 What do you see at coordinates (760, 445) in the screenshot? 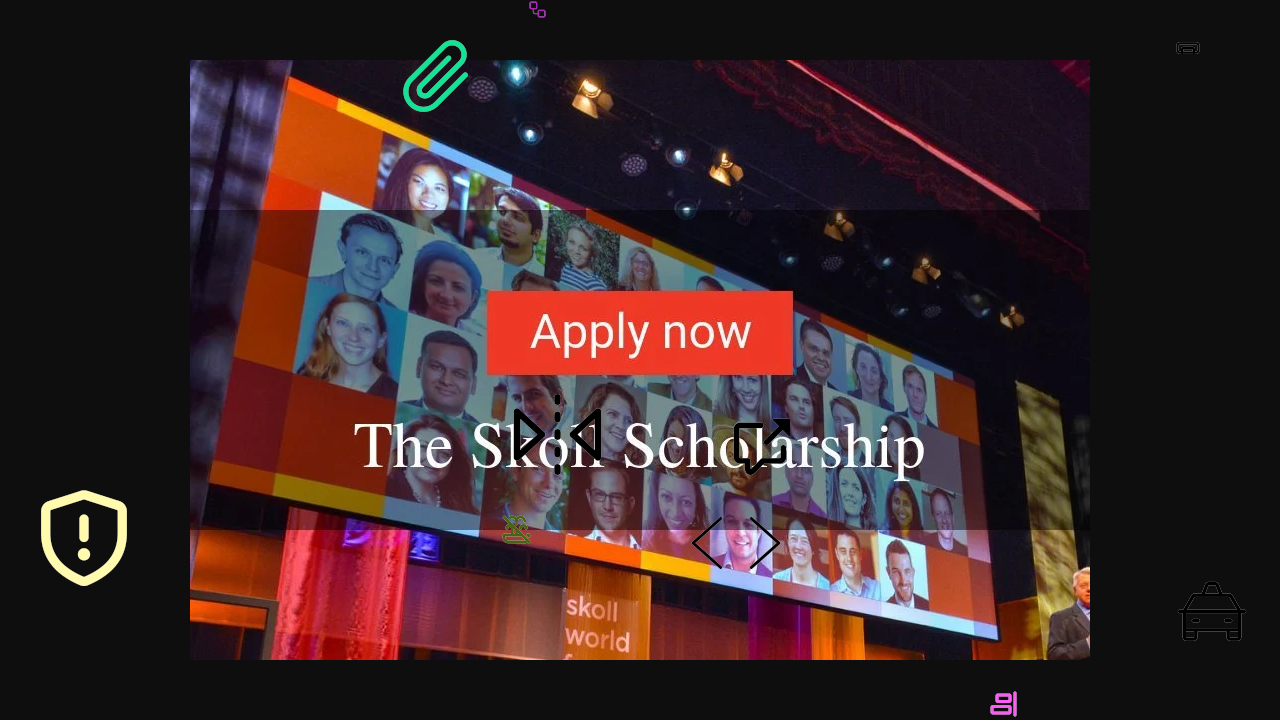
I see `view cross-referenced issues or pull requests` at bounding box center [760, 445].